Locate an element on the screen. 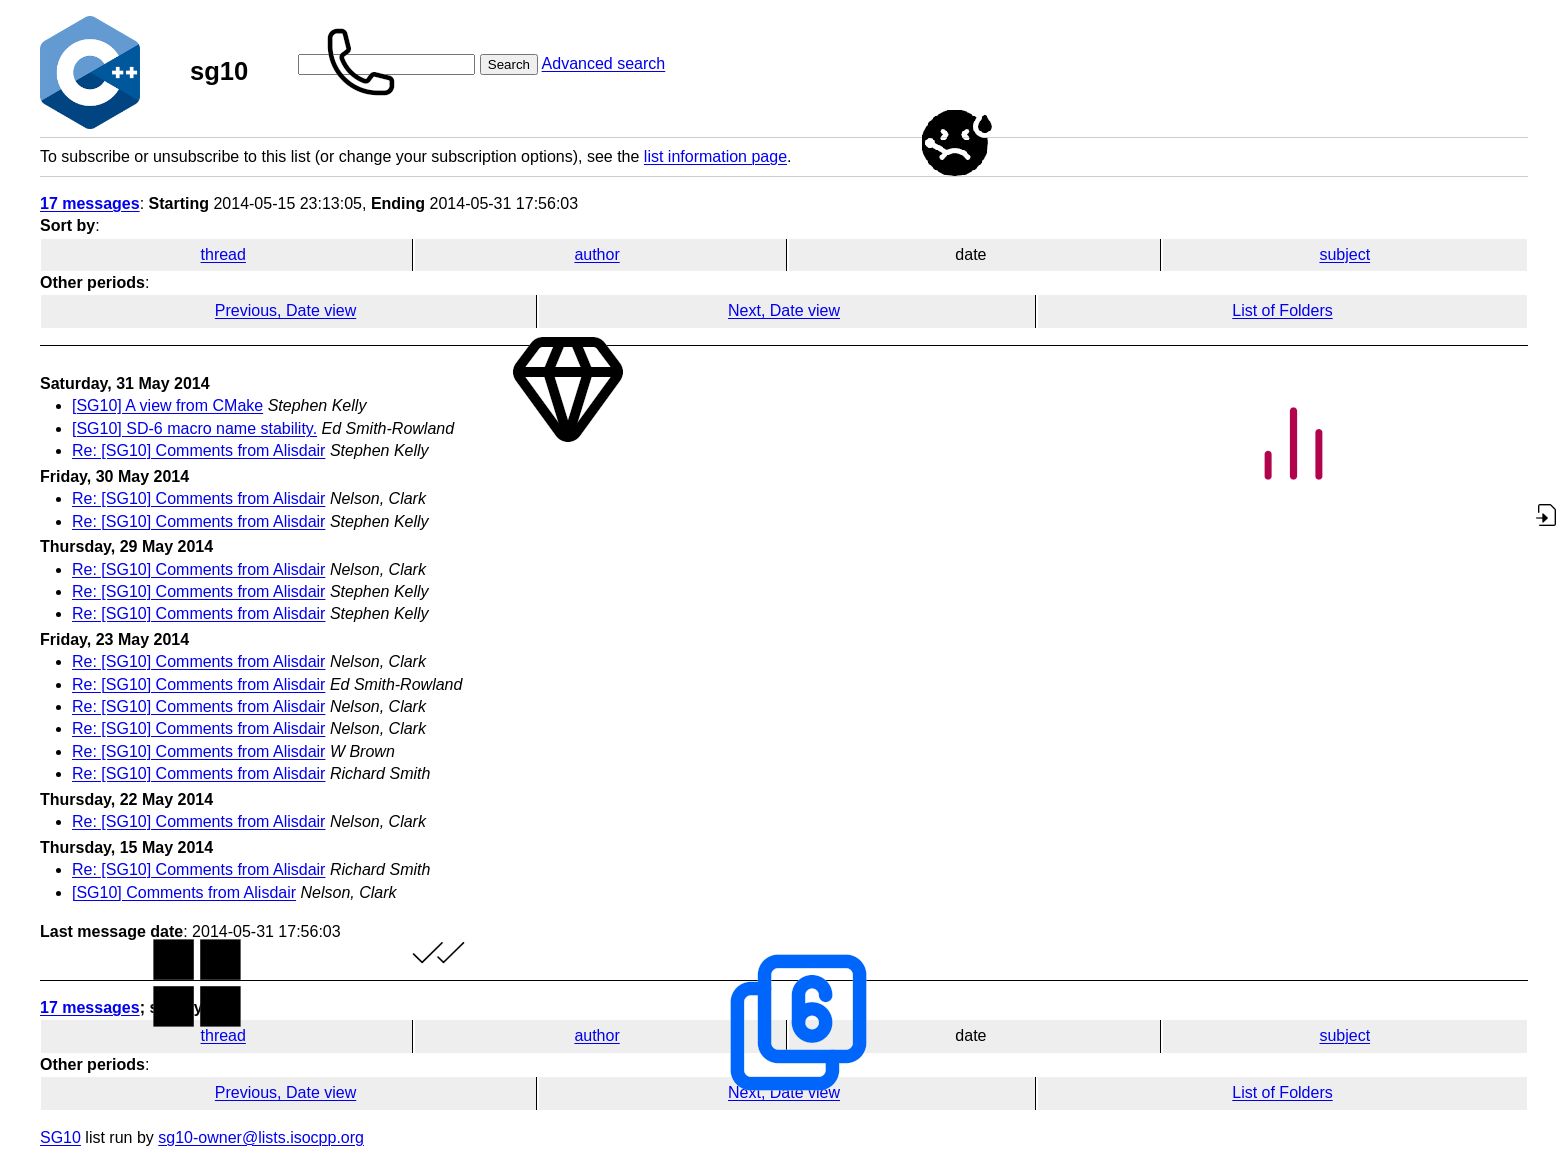  make a phone call is located at coordinates (361, 62).